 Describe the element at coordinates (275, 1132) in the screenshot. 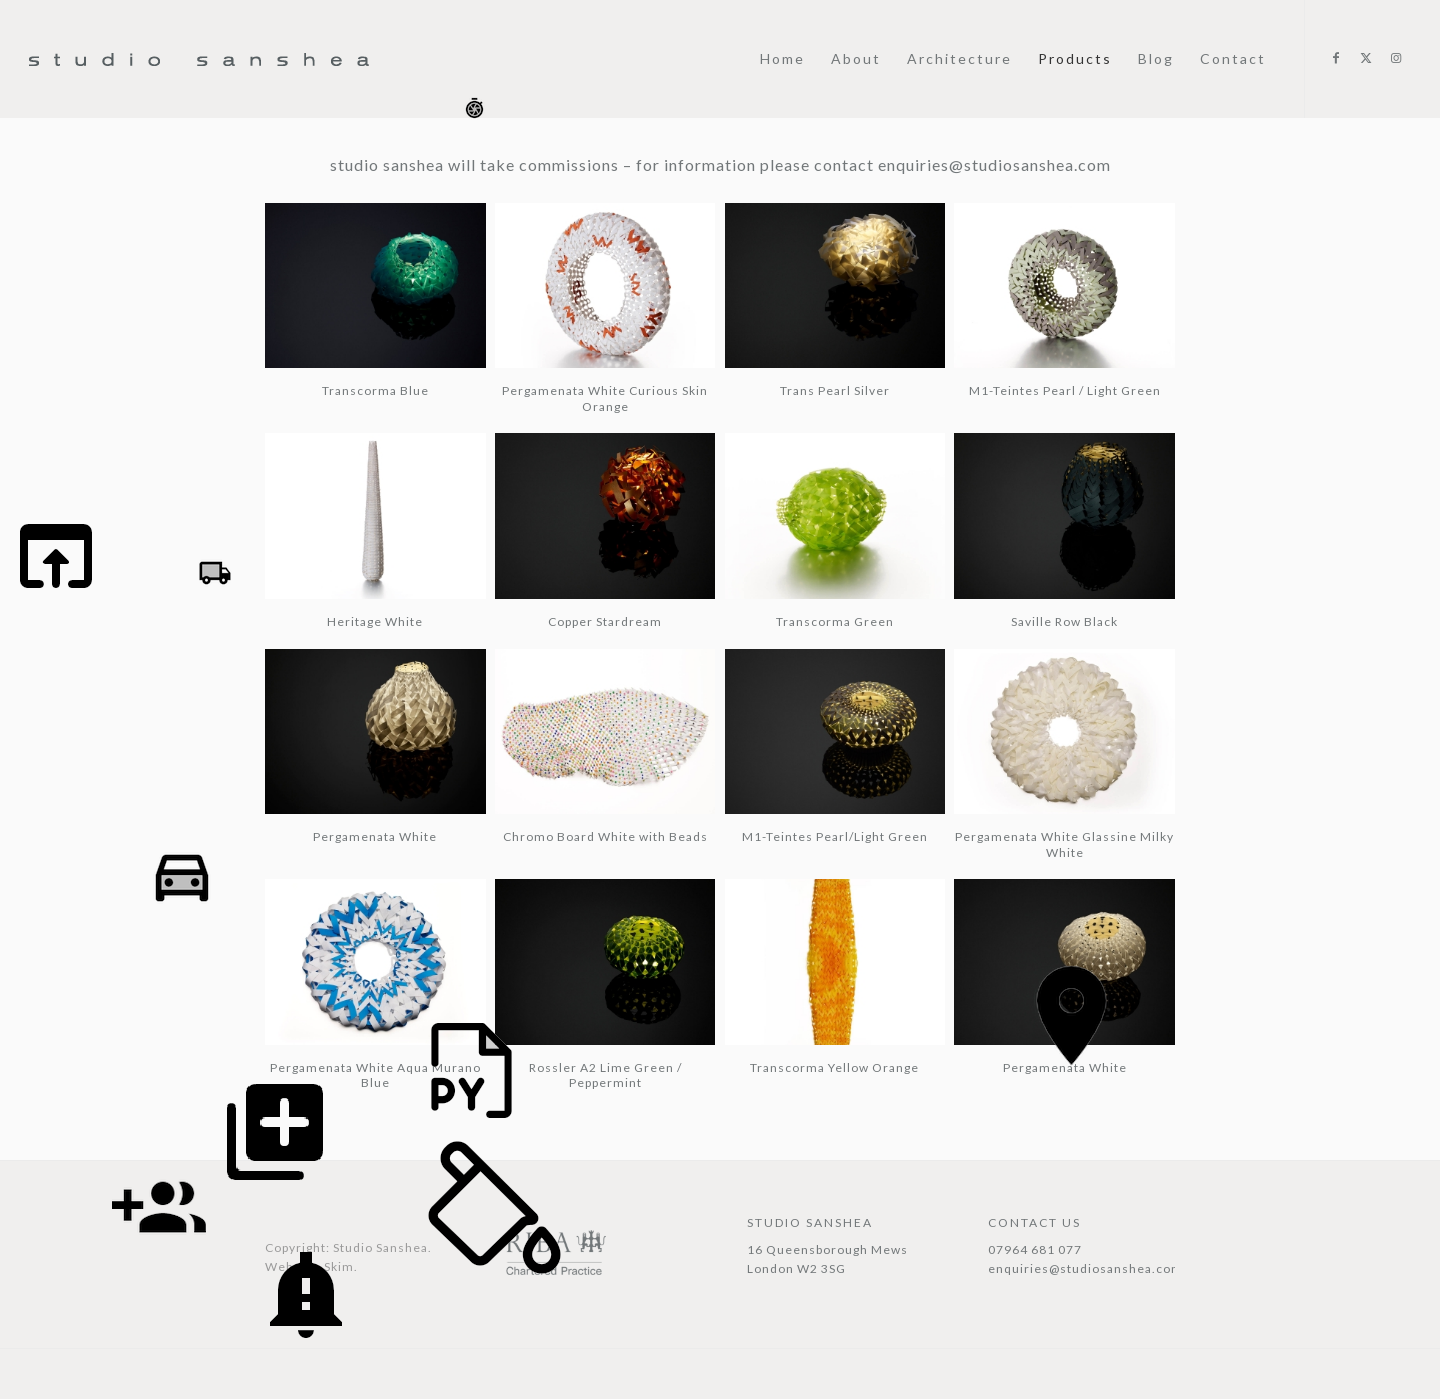

I see `add to your library` at that location.